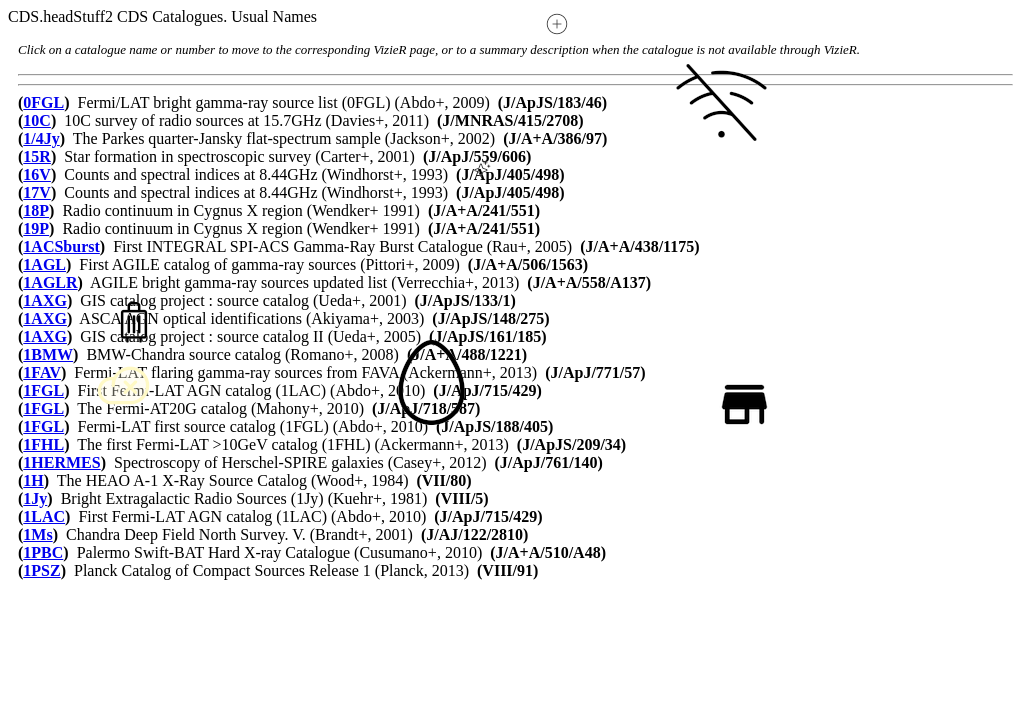 This screenshot has width=1031, height=720. What do you see at coordinates (557, 24) in the screenshot?
I see `add a new item` at bounding box center [557, 24].